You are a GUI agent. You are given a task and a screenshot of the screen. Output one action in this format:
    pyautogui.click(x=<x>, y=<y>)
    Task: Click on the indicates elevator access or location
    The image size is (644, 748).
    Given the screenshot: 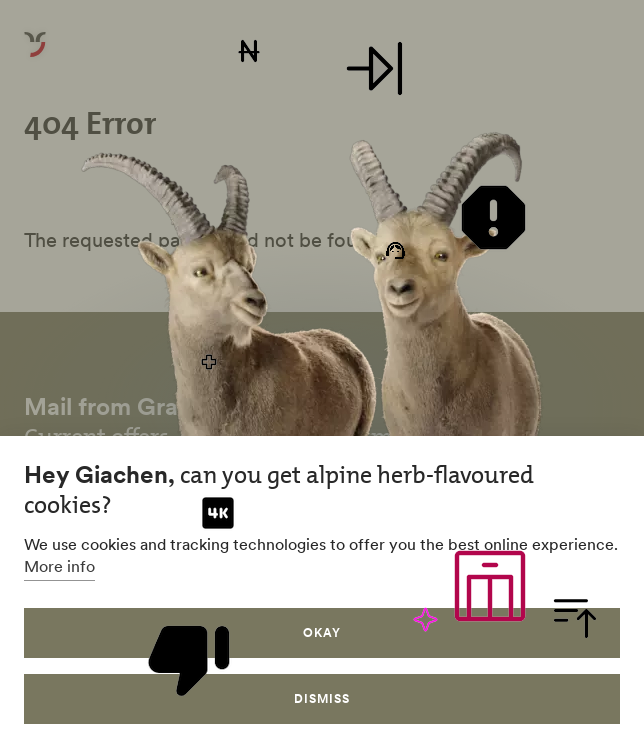 What is the action you would take?
    pyautogui.click(x=490, y=586)
    